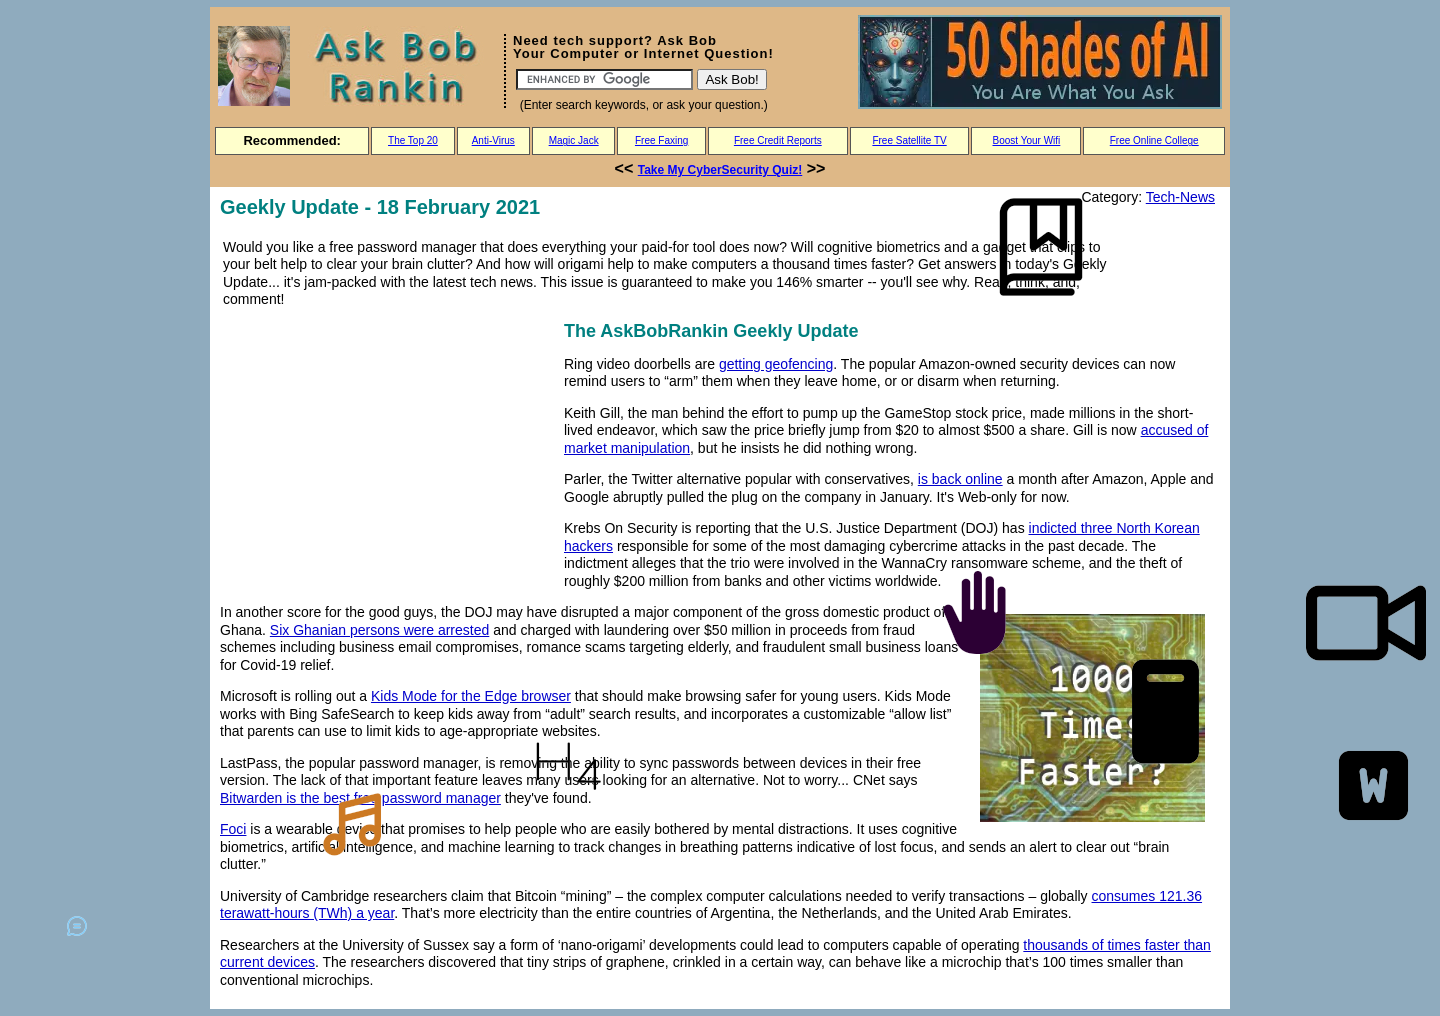  Describe the element at coordinates (77, 926) in the screenshot. I see `open chat or messaging` at that location.